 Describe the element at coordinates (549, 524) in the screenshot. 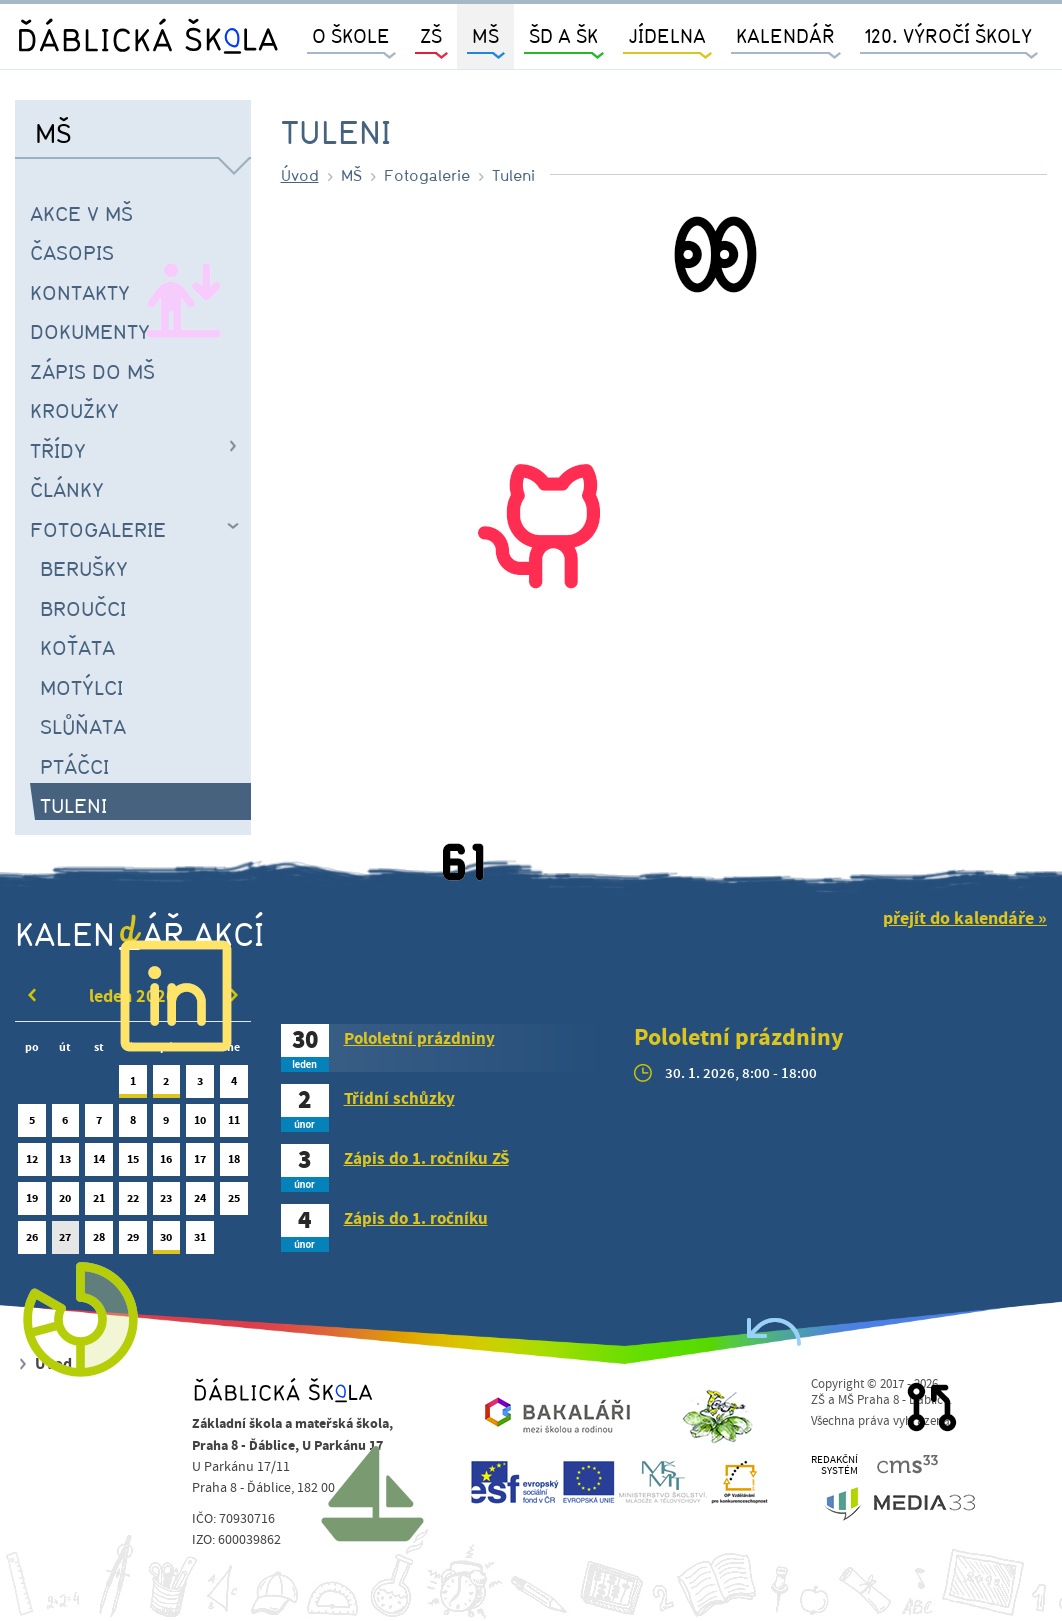

I see `visit github repository` at that location.